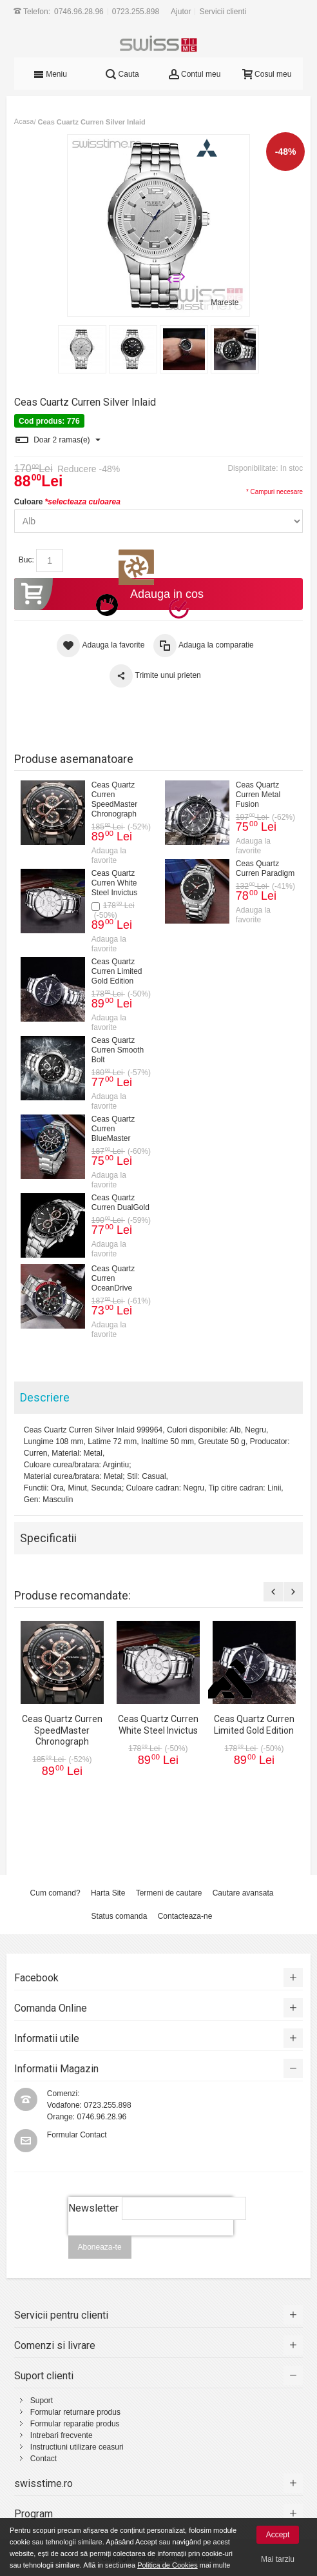  Describe the element at coordinates (178, 608) in the screenshot. I see `open the TickTick task management app` at that location.